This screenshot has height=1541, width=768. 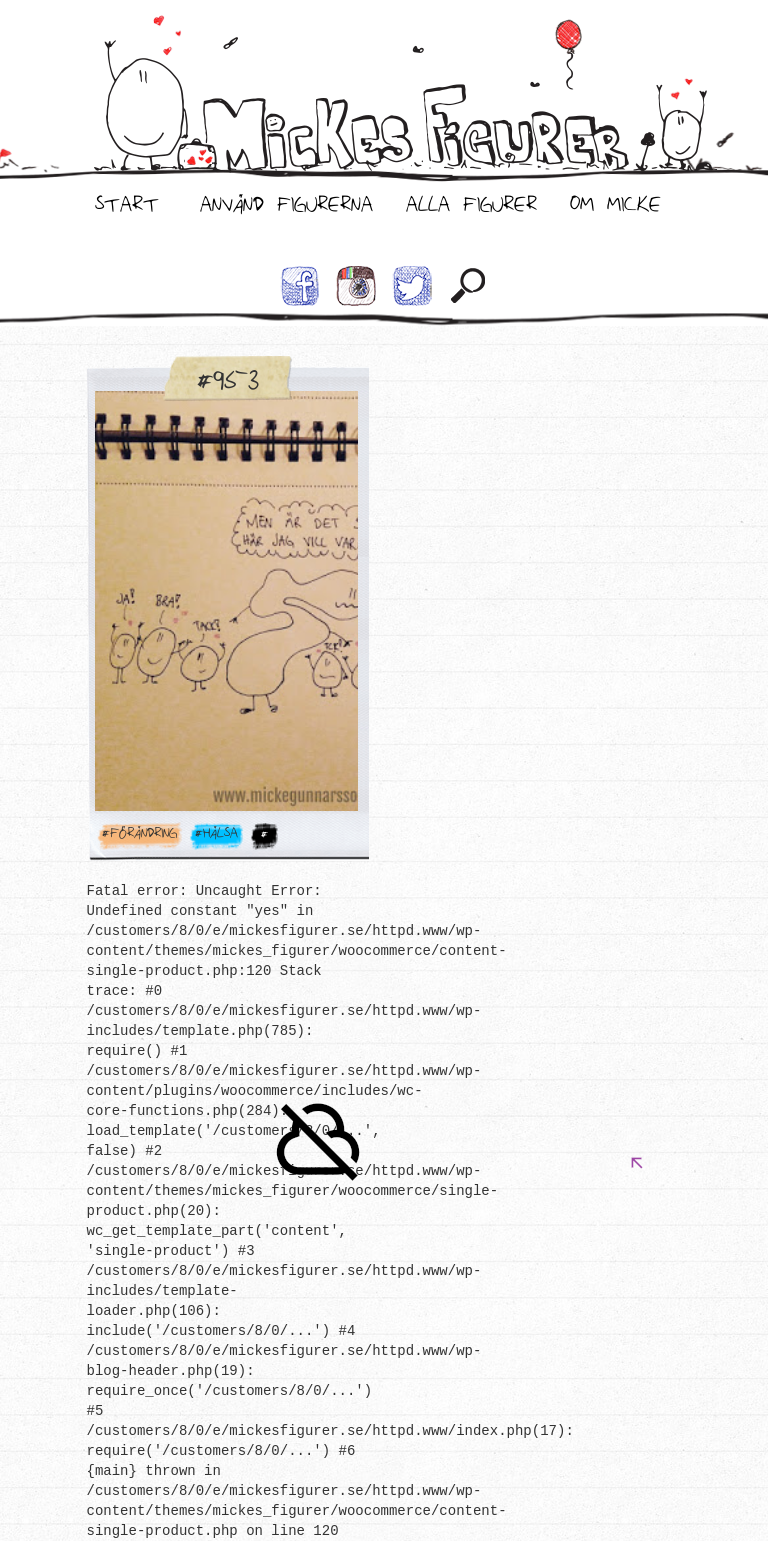 I want to click on navigate back and up in the interface, so click(x=637, y=1163).